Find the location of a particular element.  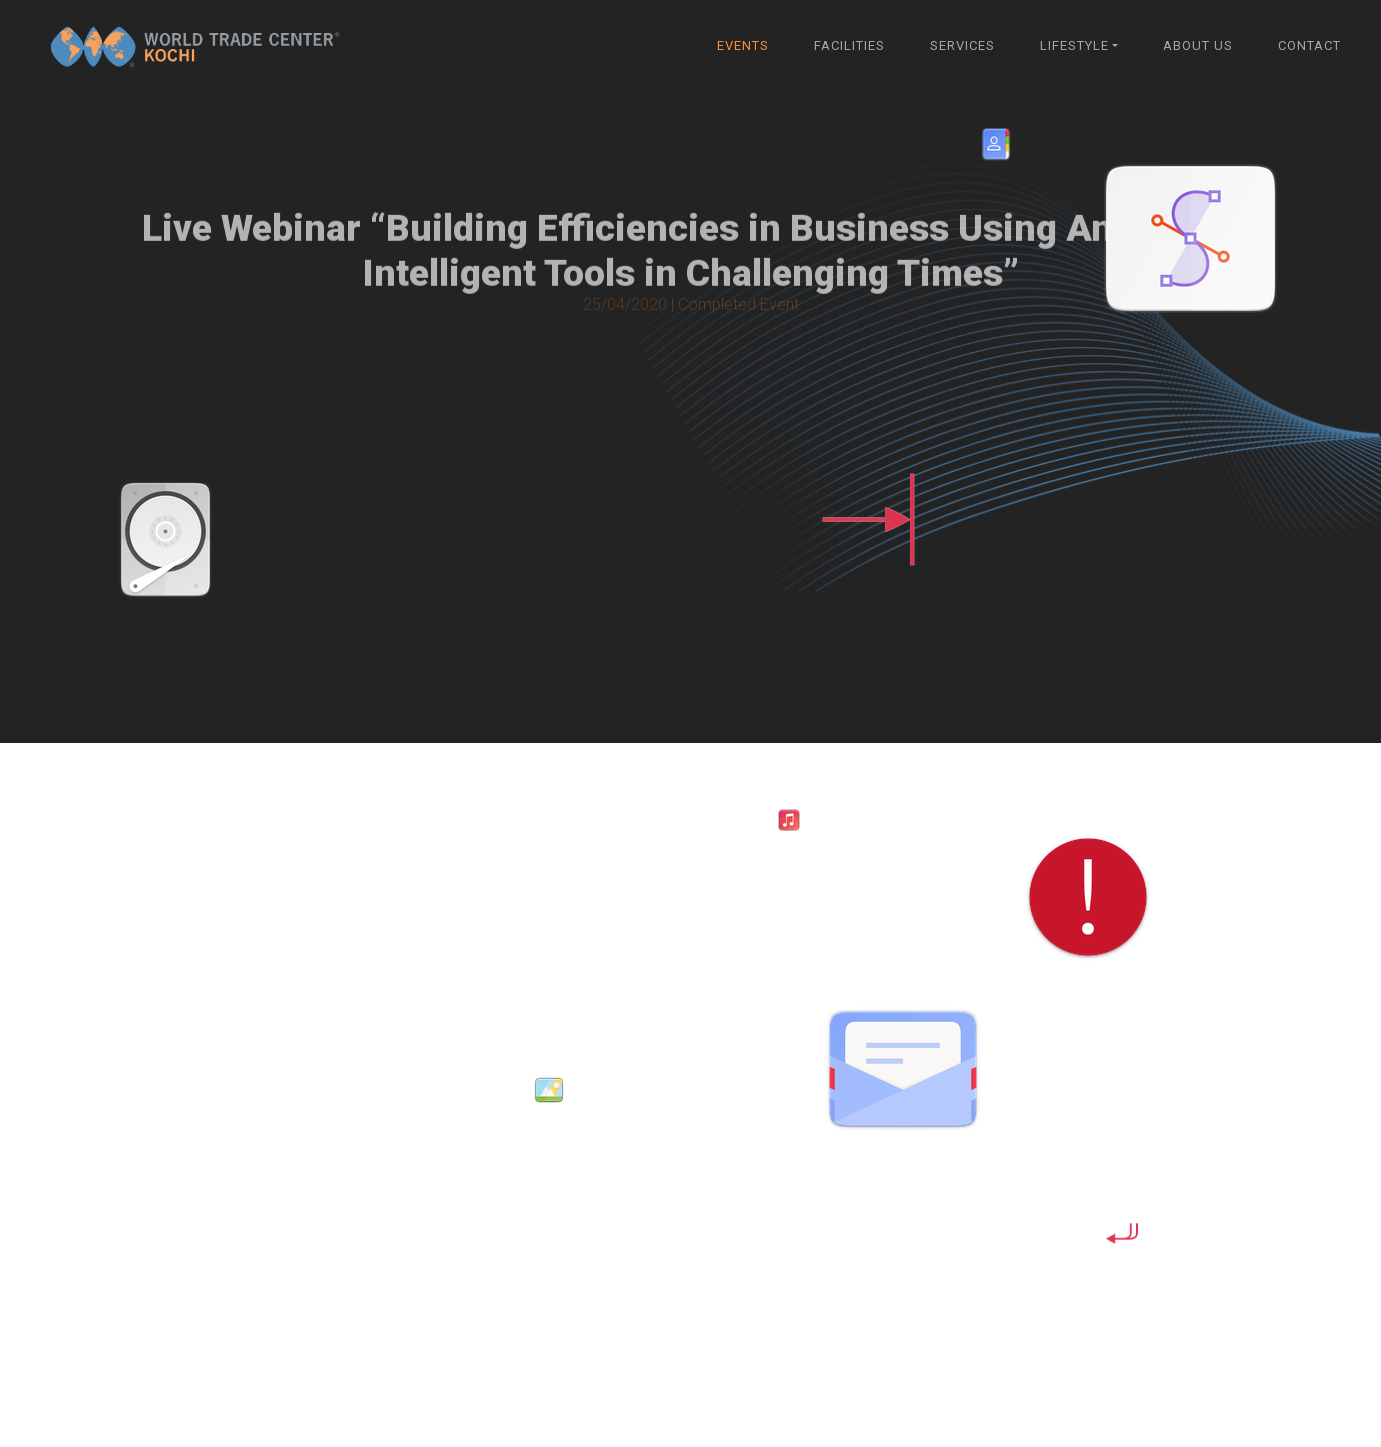

an SVG vector image file is located at coordinates (1190, 232).